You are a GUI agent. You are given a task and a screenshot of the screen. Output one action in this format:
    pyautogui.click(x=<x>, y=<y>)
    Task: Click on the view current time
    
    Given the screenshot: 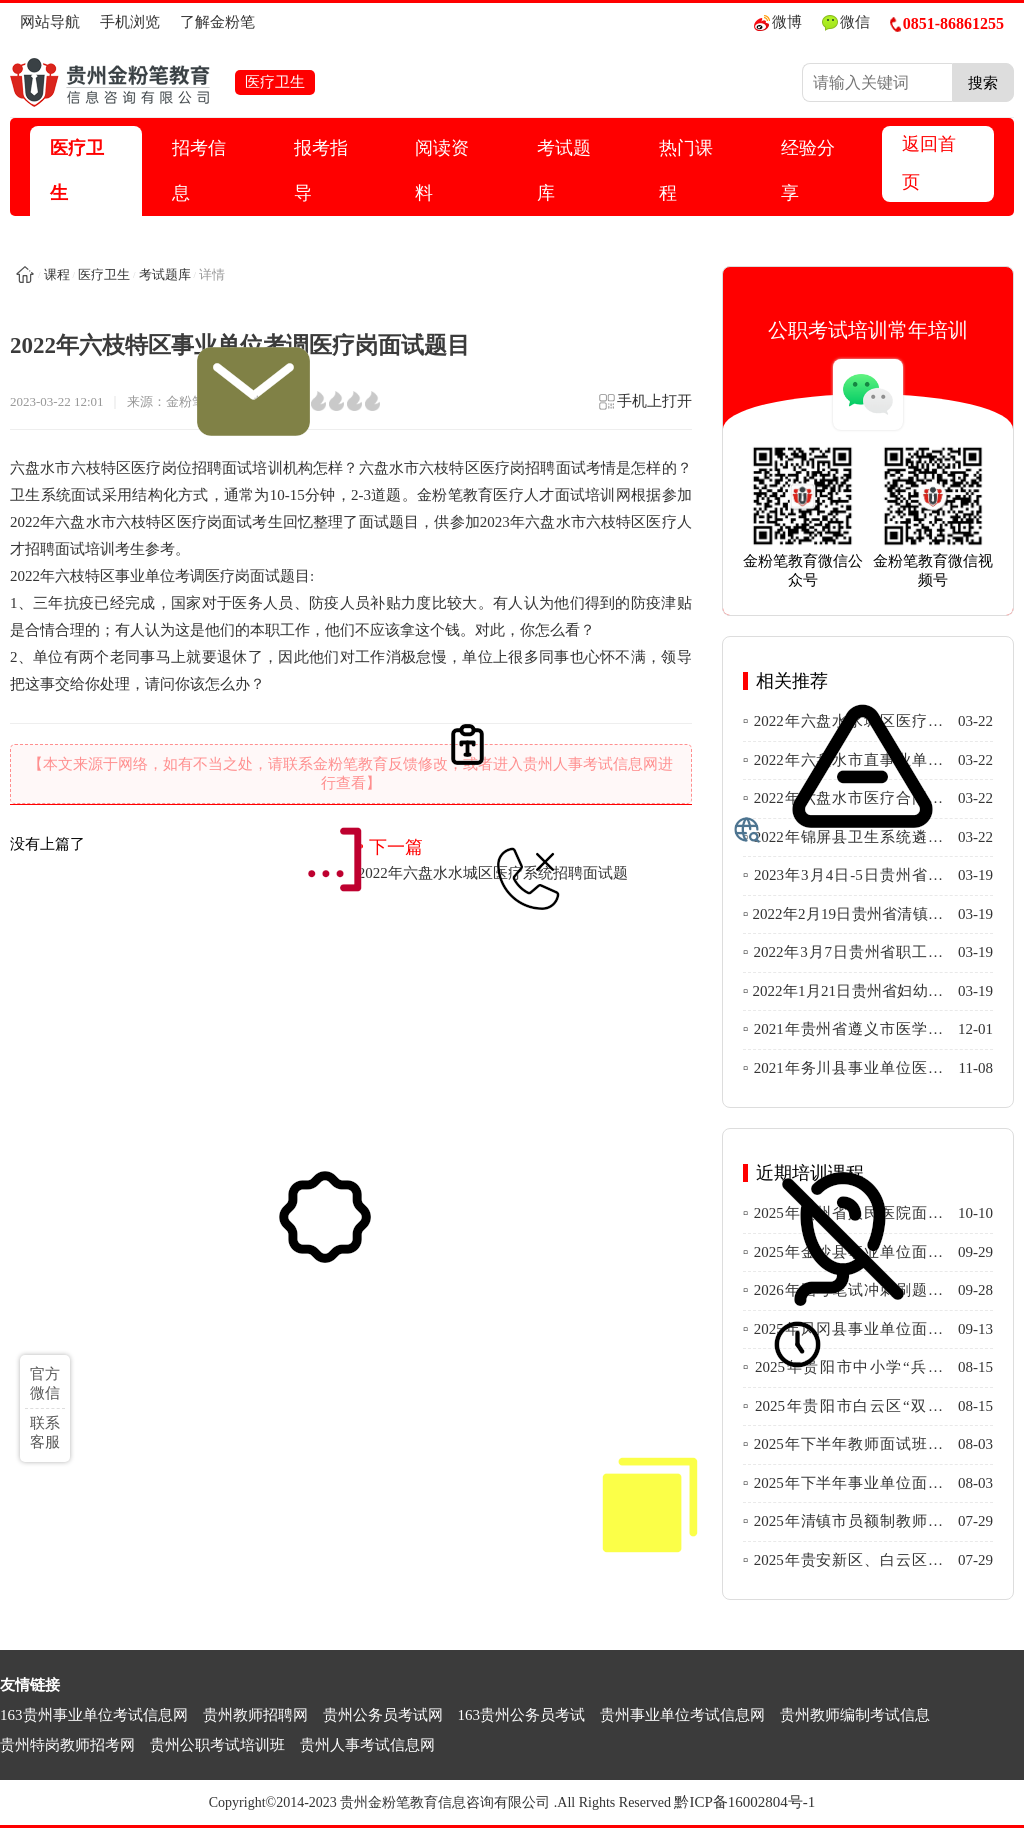 What is the action you would take?
    pyautogui.click(x=797, y=1344)
    